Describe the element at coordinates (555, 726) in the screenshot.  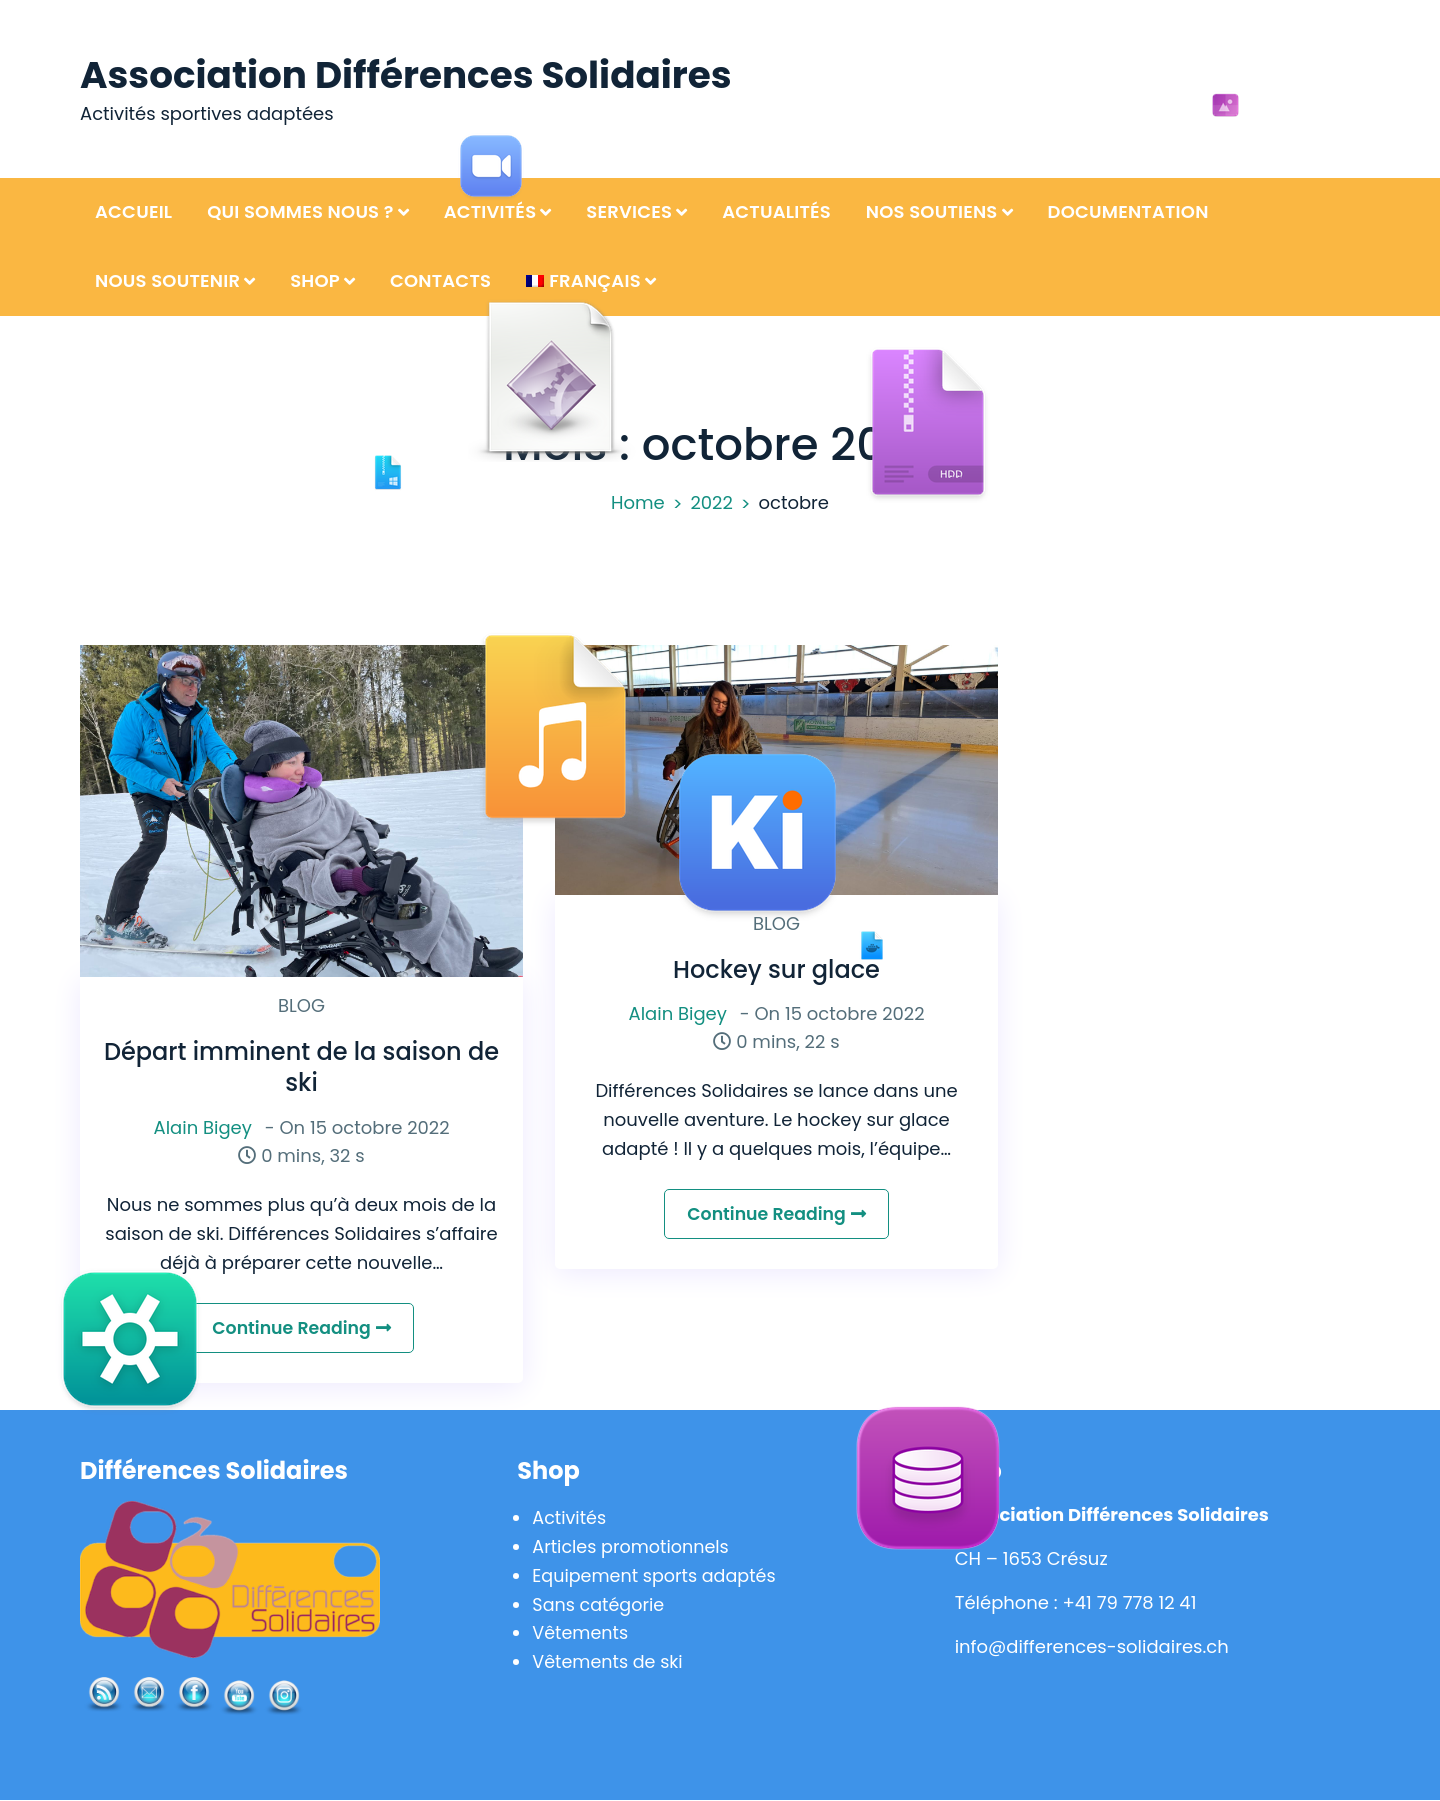
I see `an ogg audio file` at that location.